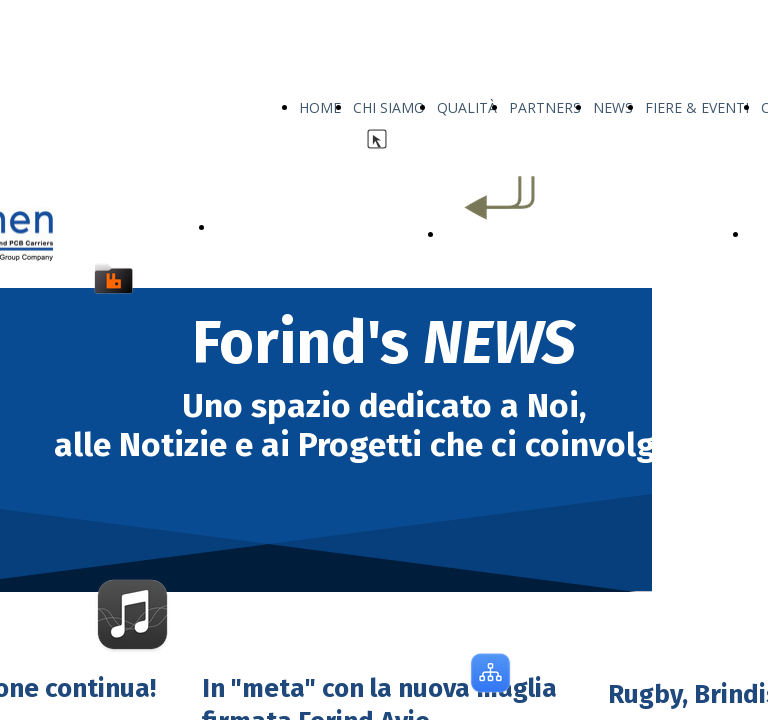 The height and width of the screenshot is (720, 768). I want to click on reply to all recipients of an email, so click(498, 197).